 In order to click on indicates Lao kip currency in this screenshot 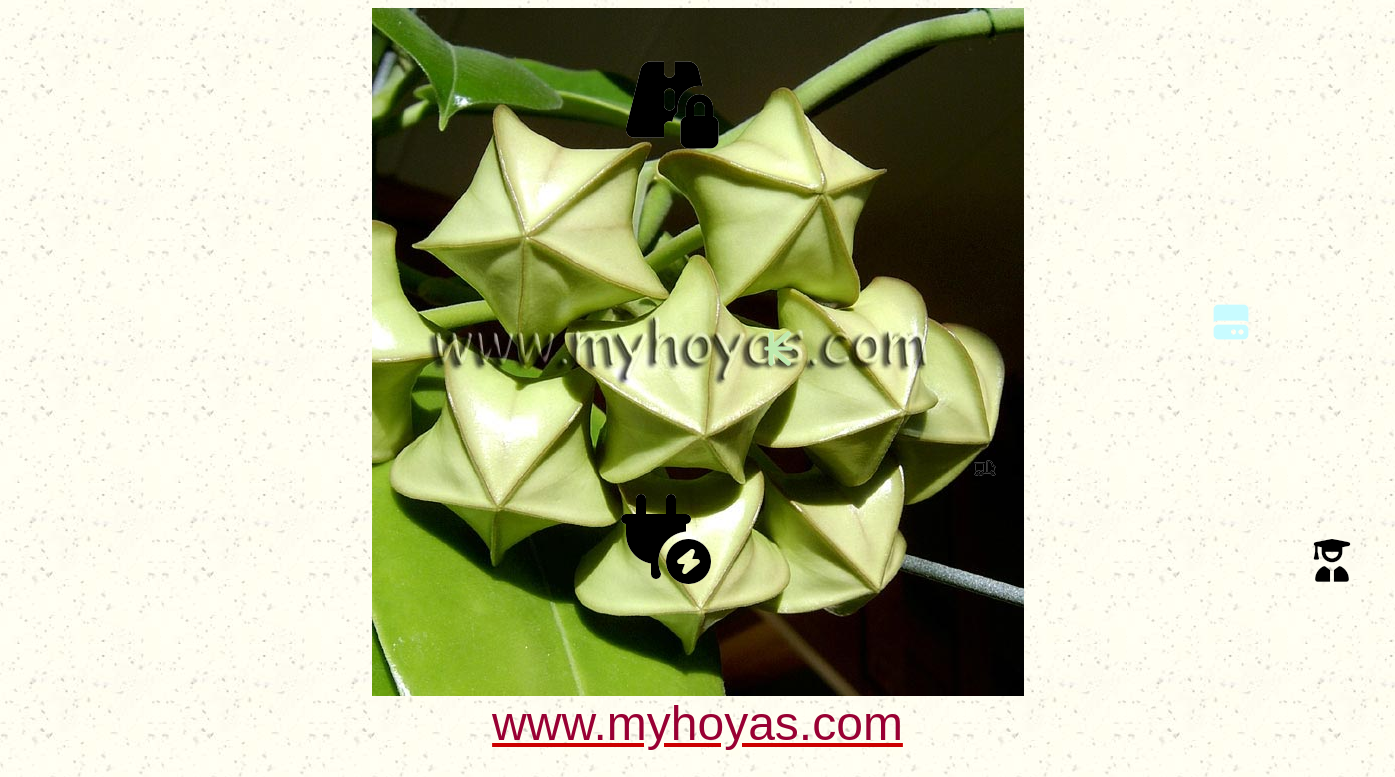, I will do `click(778, 348)`.